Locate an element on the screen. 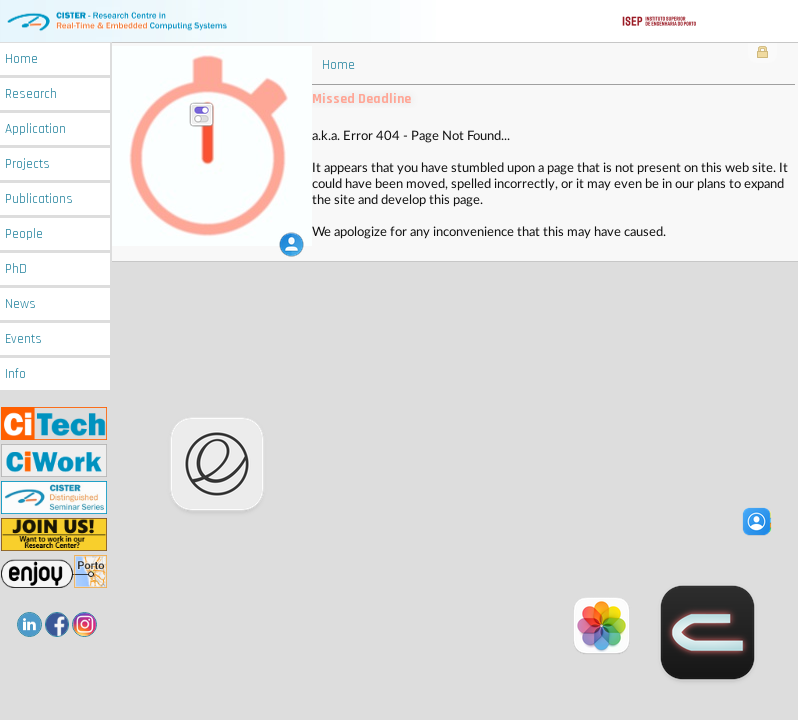 Image resolution: width=798 pixels, height=720 pixels. open the Photos app is located at coordinates (601, 625).